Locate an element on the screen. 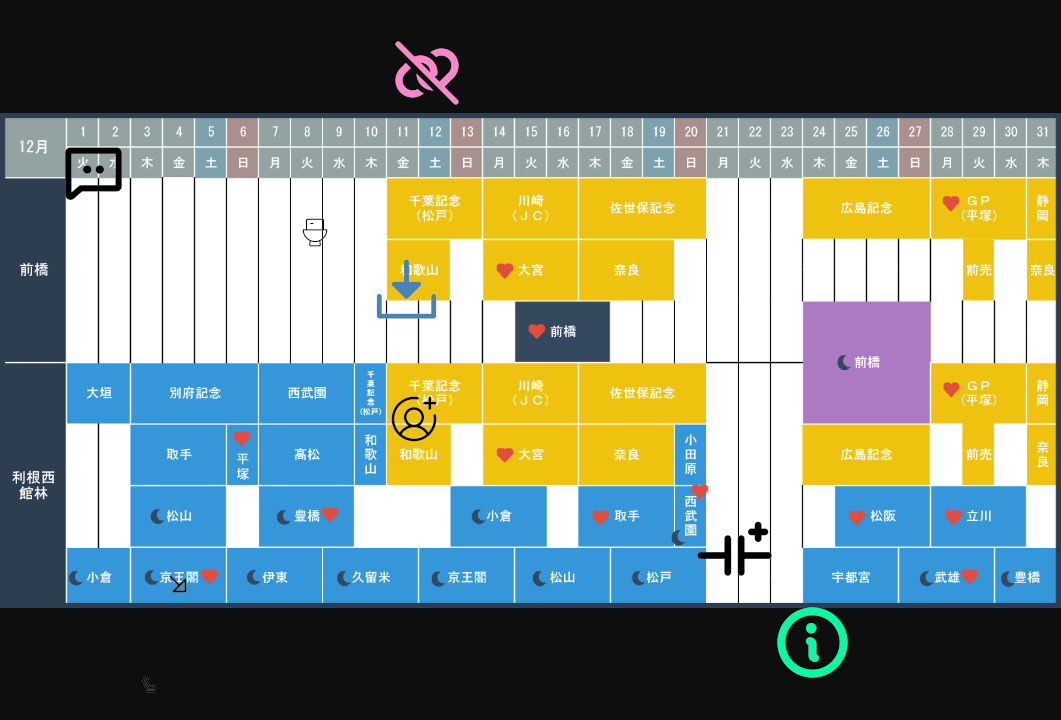 The width and height of the screenshot is (1061, 720). polarized capacitor symbol in circuit diagrams is located at coordinates (734, 555).